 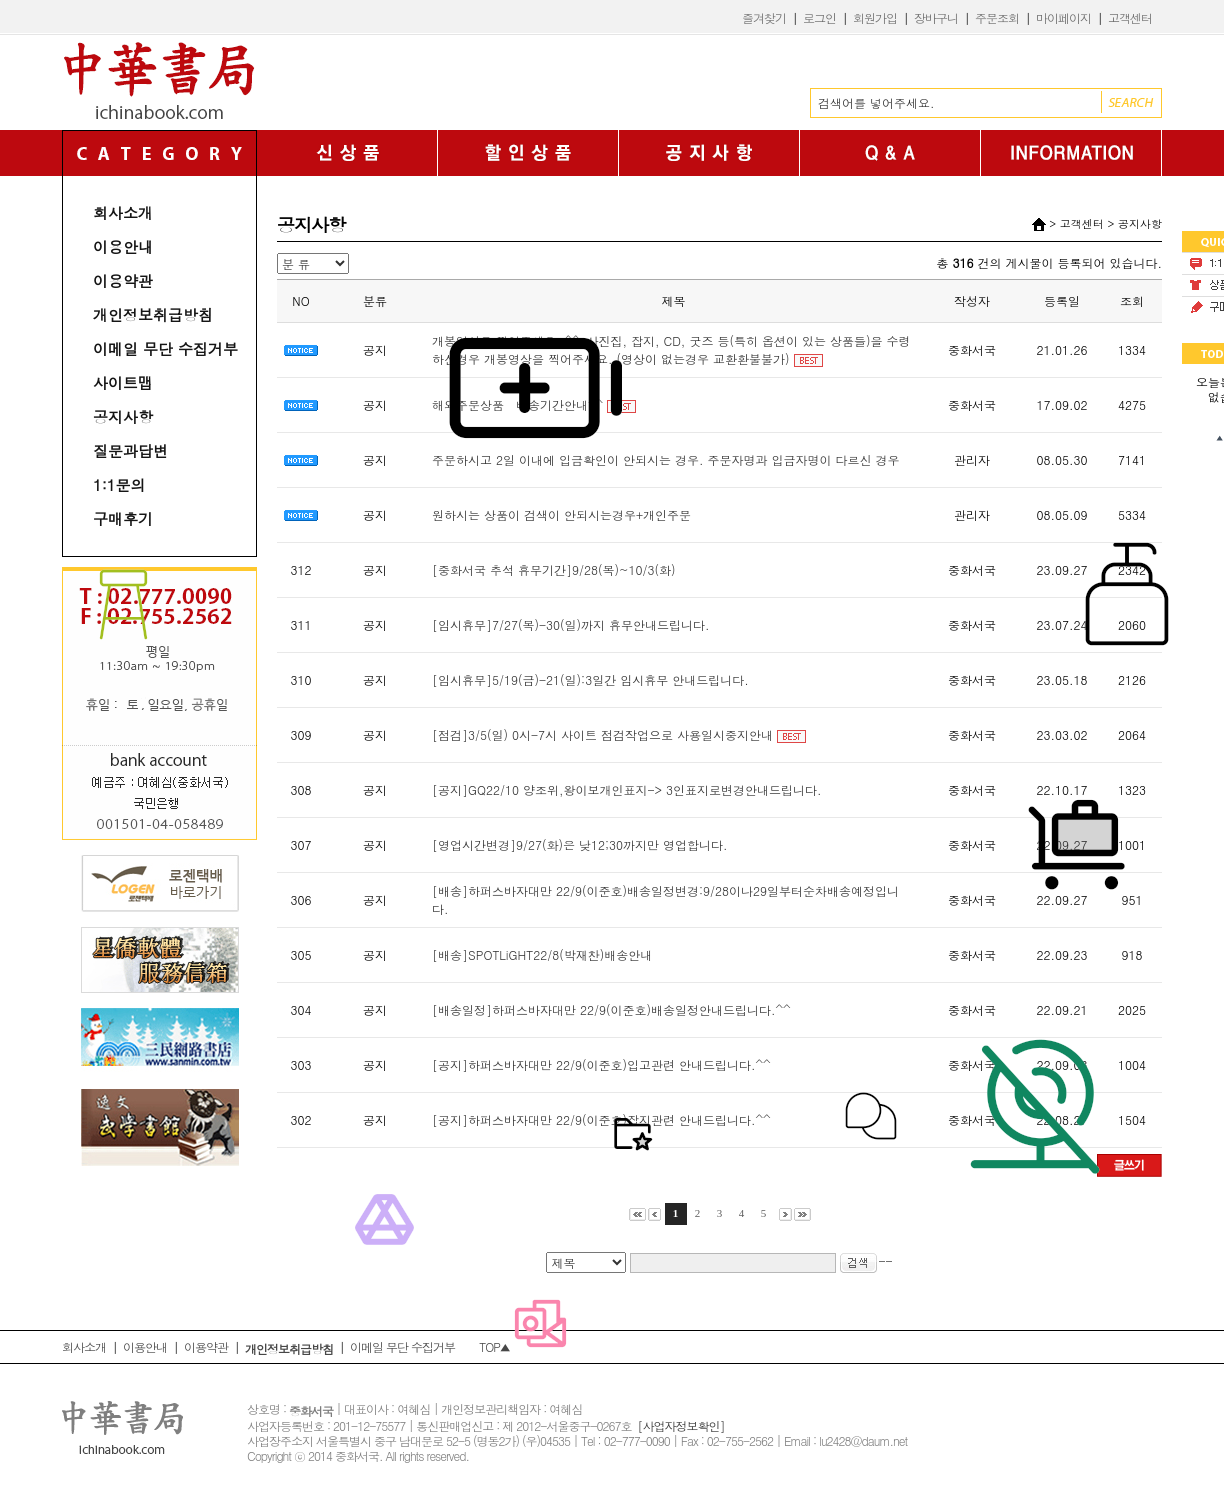 I want to click on camera is disabled or blocked, so click(x=1040, y=1109).